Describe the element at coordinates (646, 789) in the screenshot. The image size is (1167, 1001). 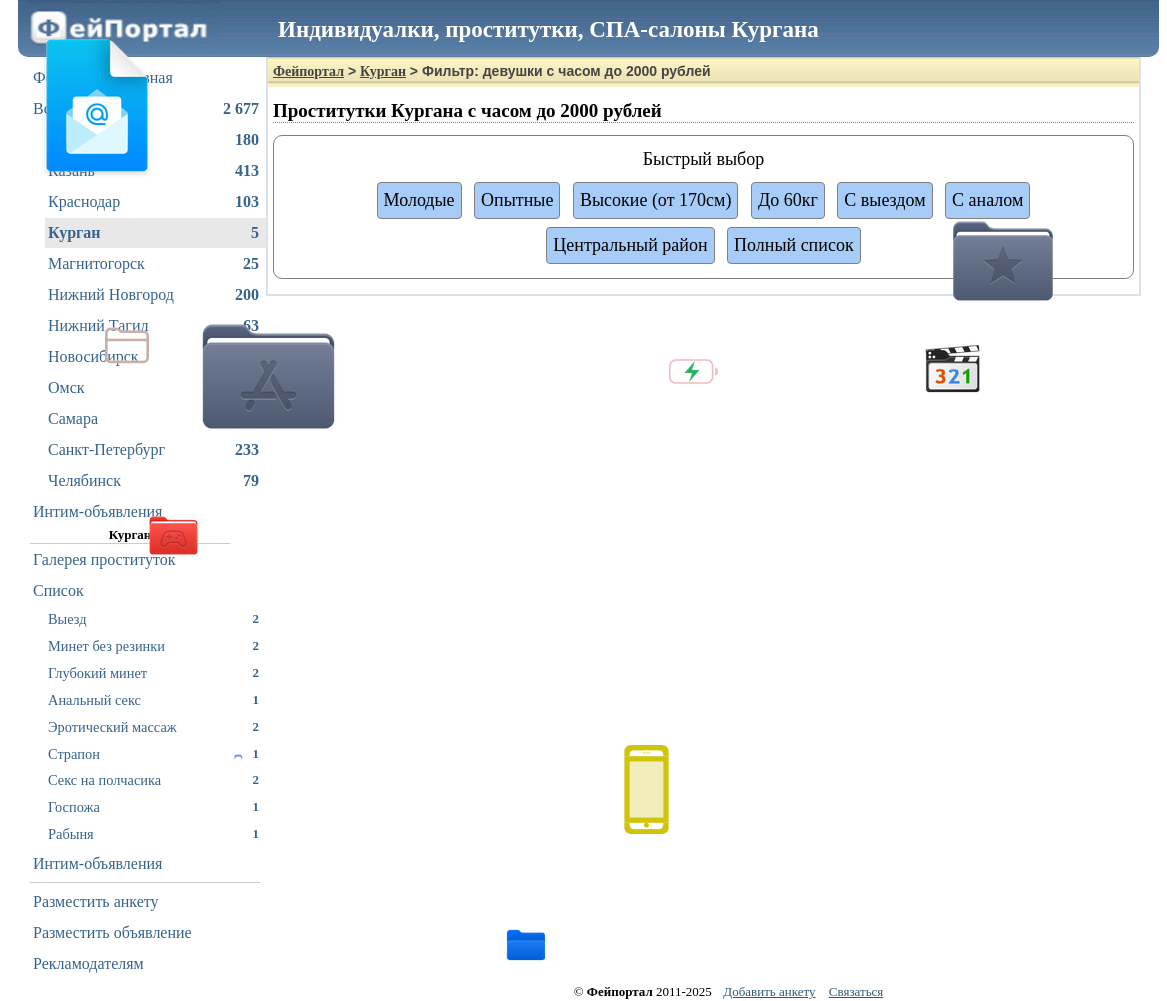
I see `indicates a connected multimedia device` at that location.